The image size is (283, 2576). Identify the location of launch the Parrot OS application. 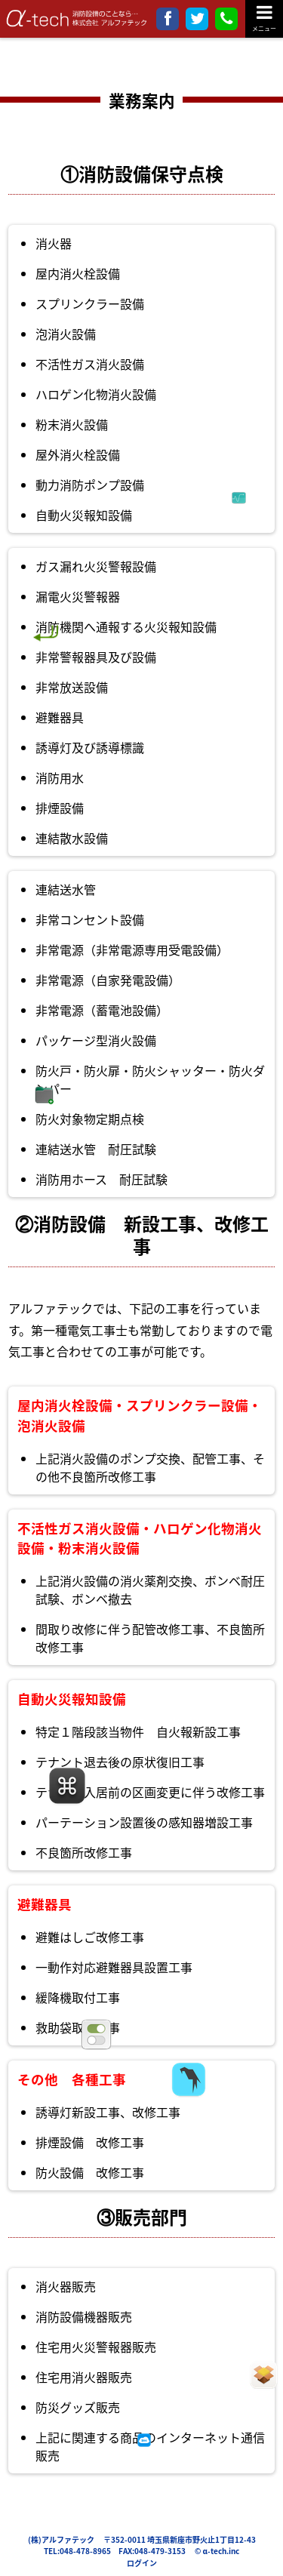
(189, 2079).